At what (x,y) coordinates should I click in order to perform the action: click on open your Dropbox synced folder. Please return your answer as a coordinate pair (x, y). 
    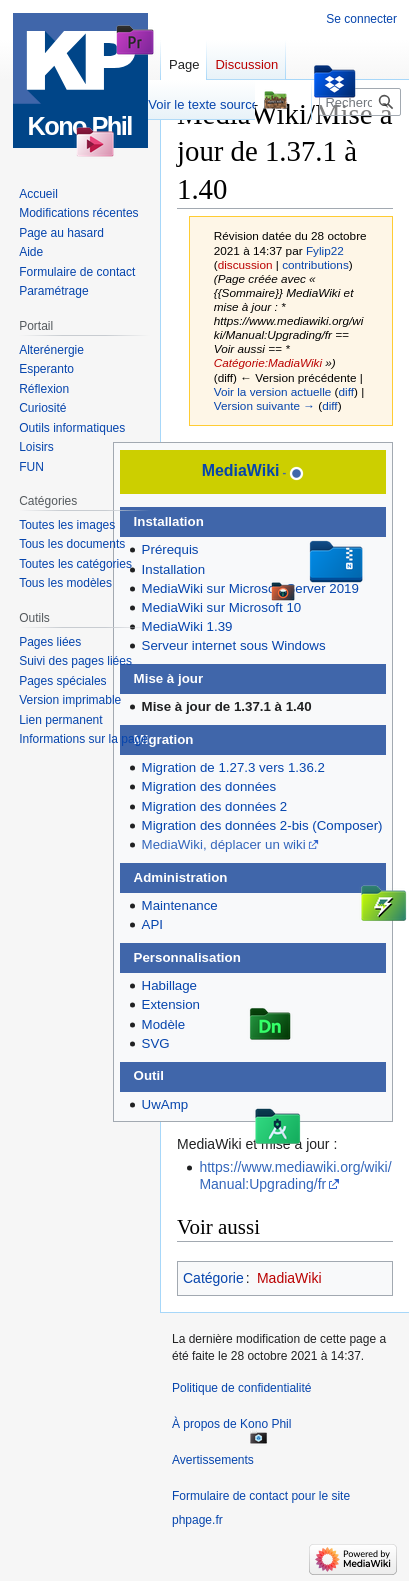
    Looking at the image, I should click on (334, 82).